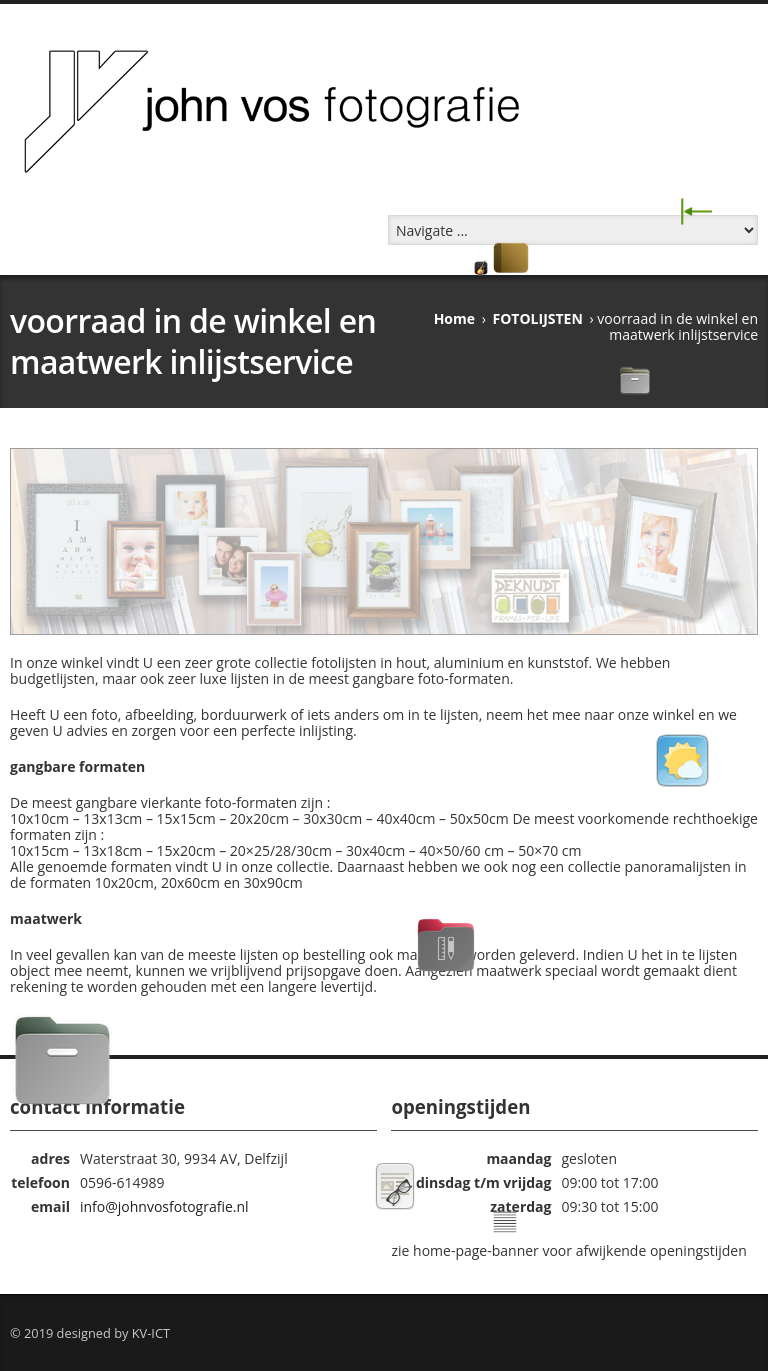  Describe the element at coordinates (635, 380) in the screenshot. I see `open the file manager application` at that location.